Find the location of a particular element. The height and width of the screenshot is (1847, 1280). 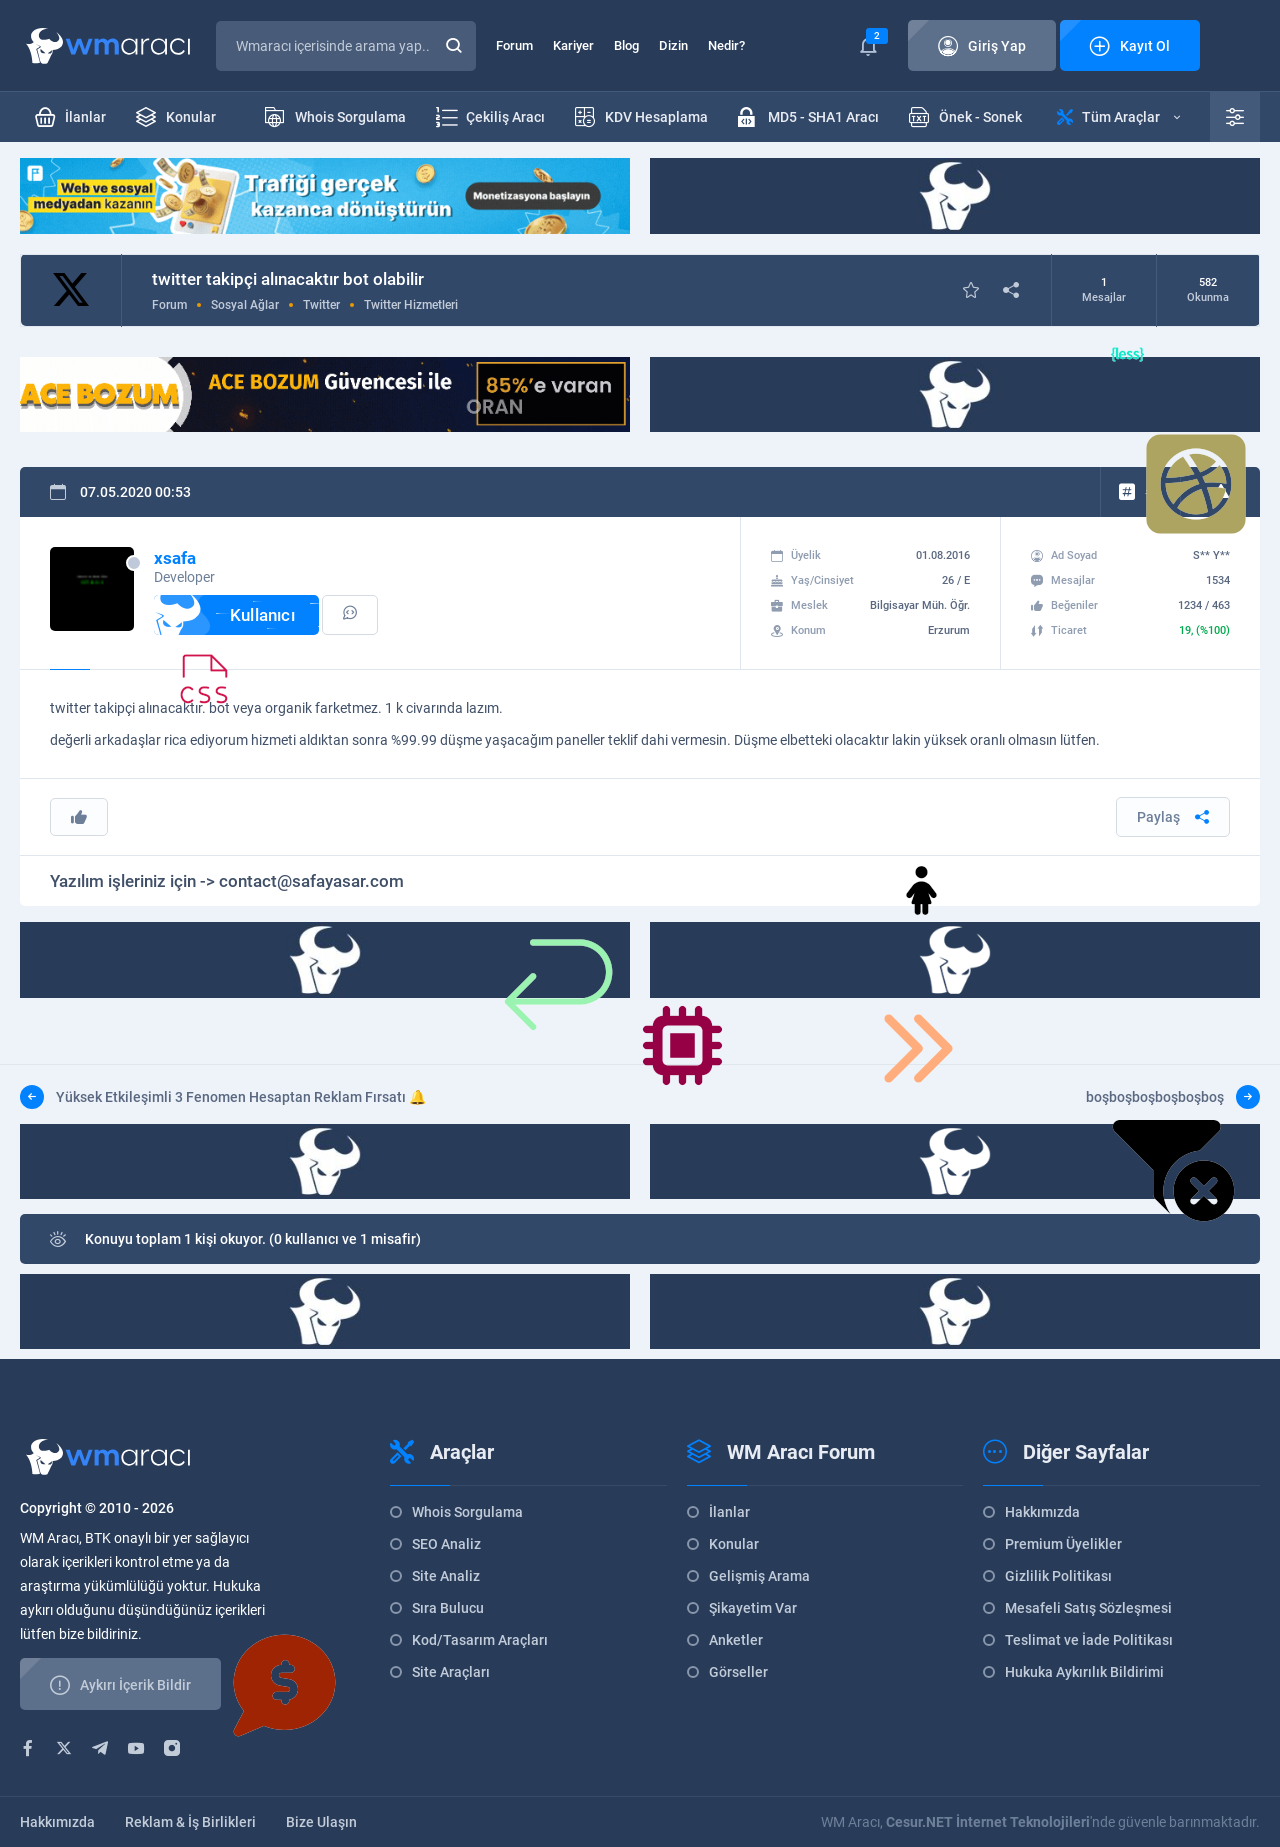

view hardware or processor information is located at coordinates (682, 1045).